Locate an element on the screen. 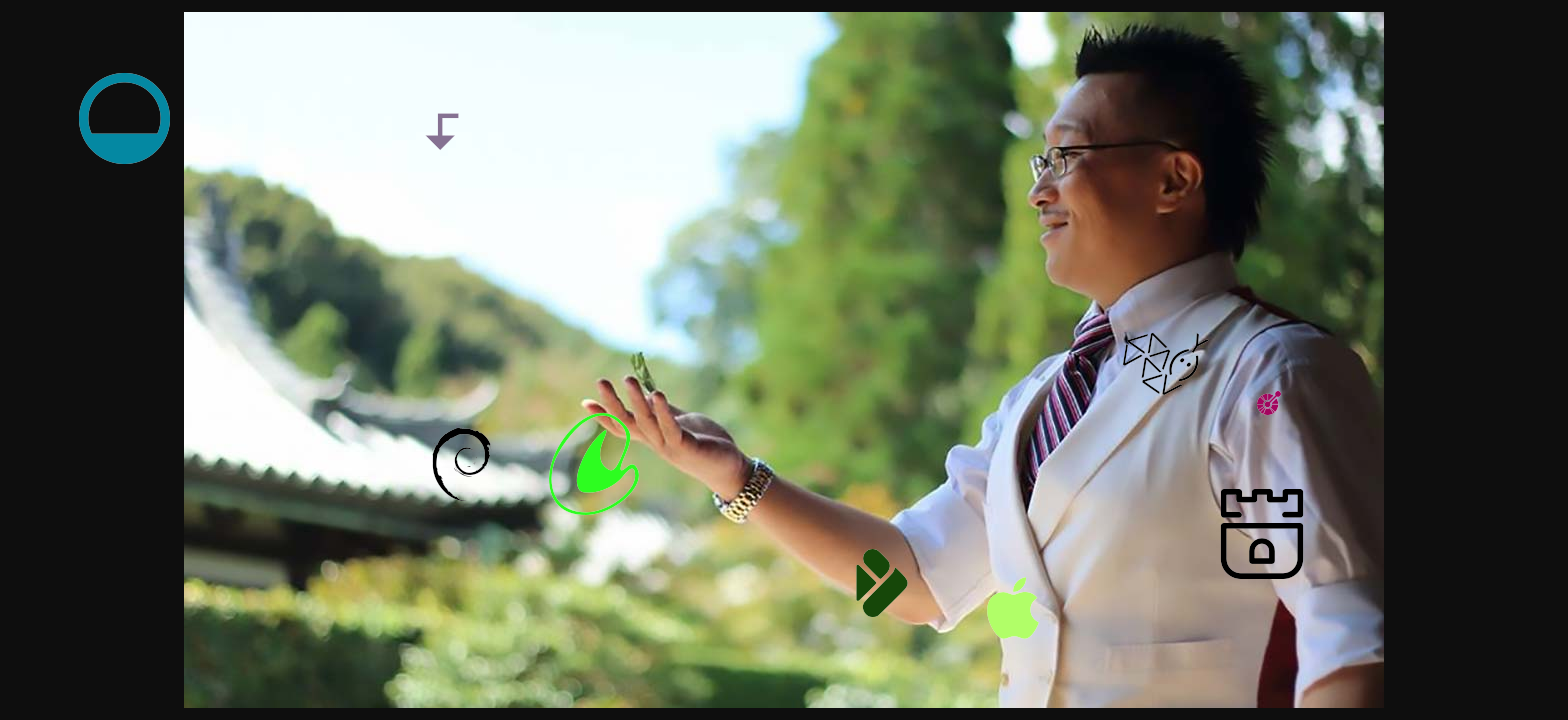  navigate back and down in a menu hierarchy is located at coordinates (442, 129).